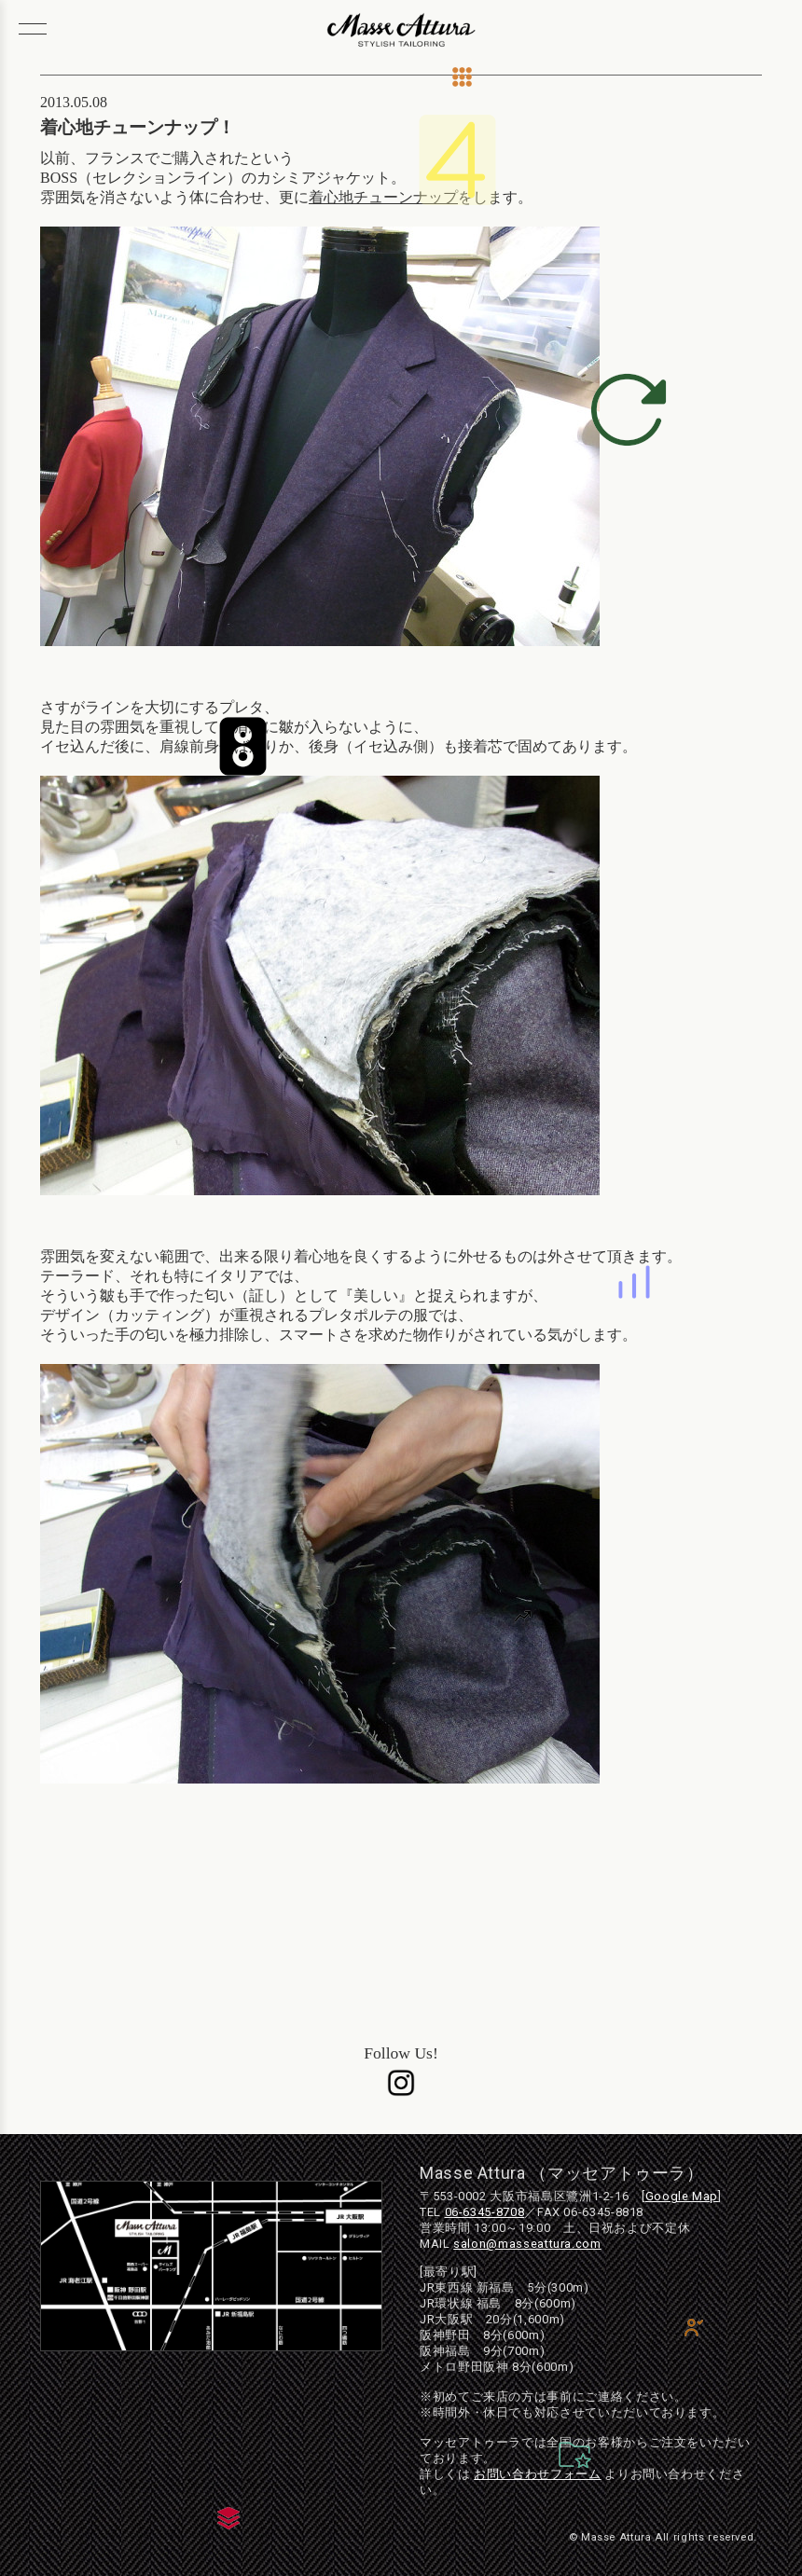  Describe the element at coordinates (629, 409) in the screenshot. I see `refresh or reload the current page` at that location.